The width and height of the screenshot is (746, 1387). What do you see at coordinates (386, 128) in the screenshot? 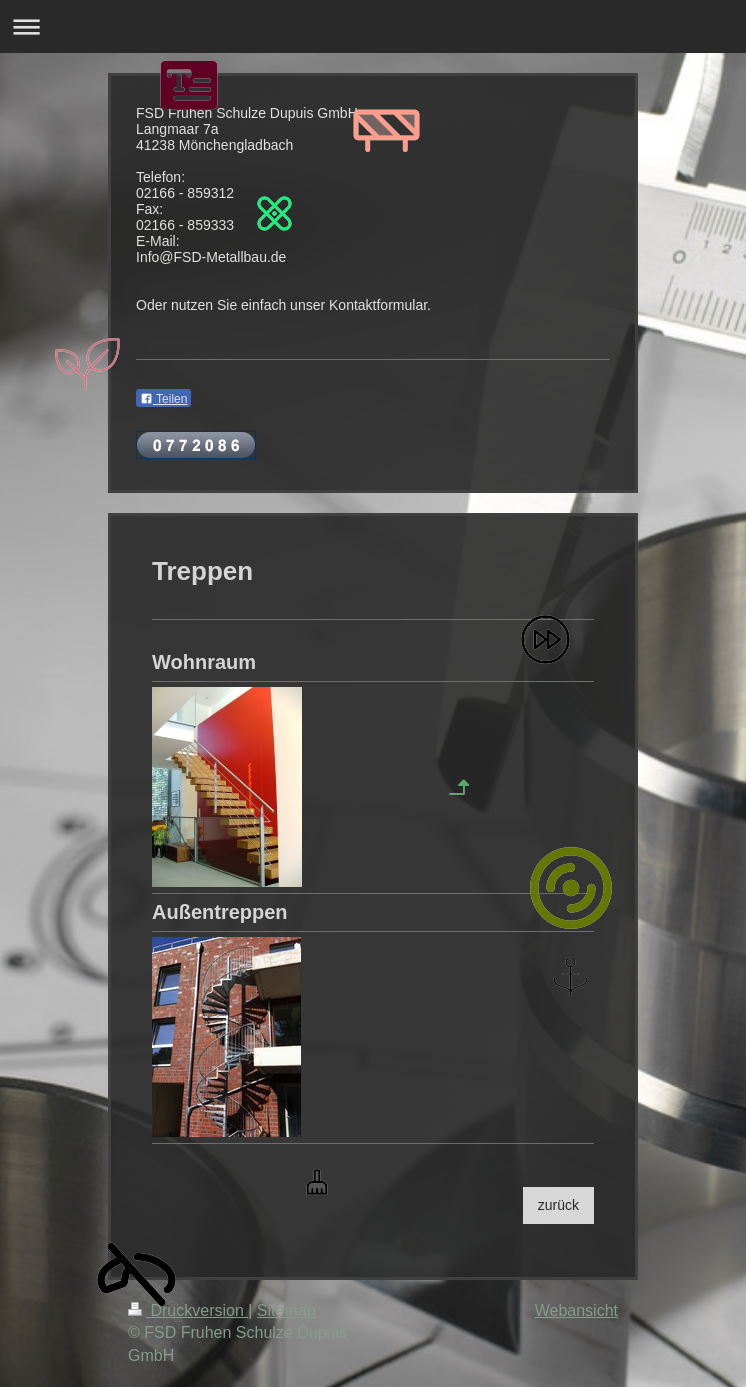
I see `indicates a blocked or restricted area` at bounding box center [386, 128].